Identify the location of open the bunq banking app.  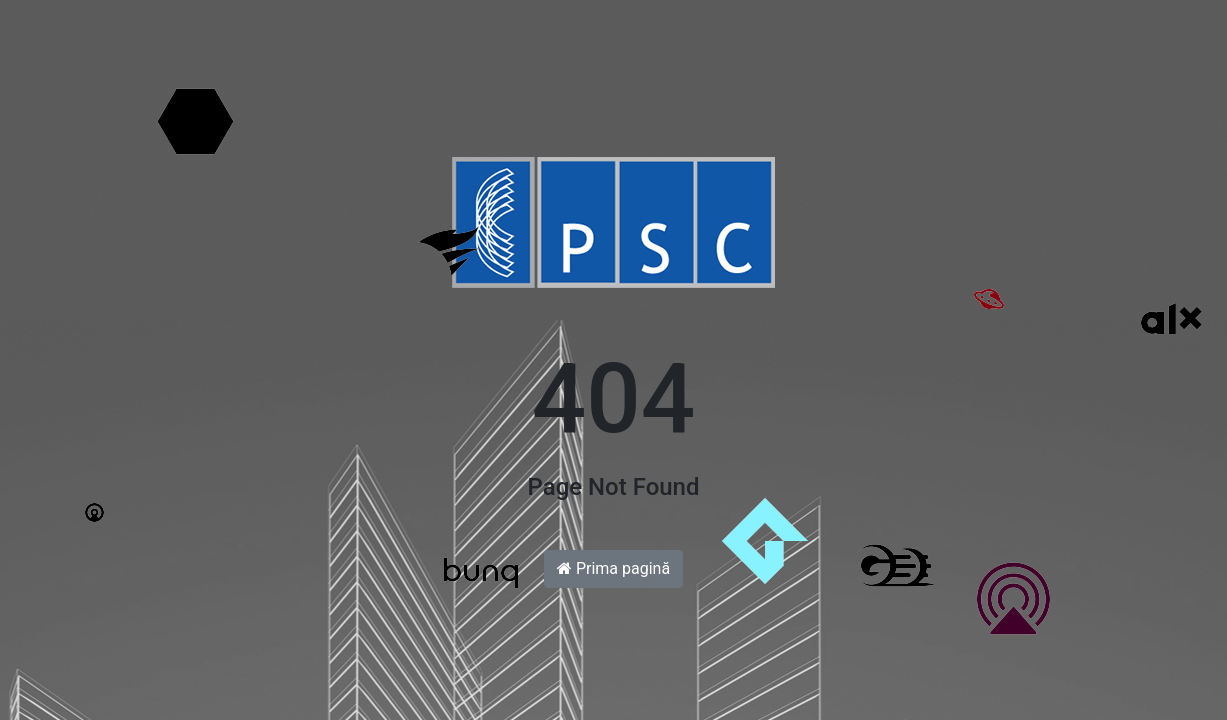
(481, 573).